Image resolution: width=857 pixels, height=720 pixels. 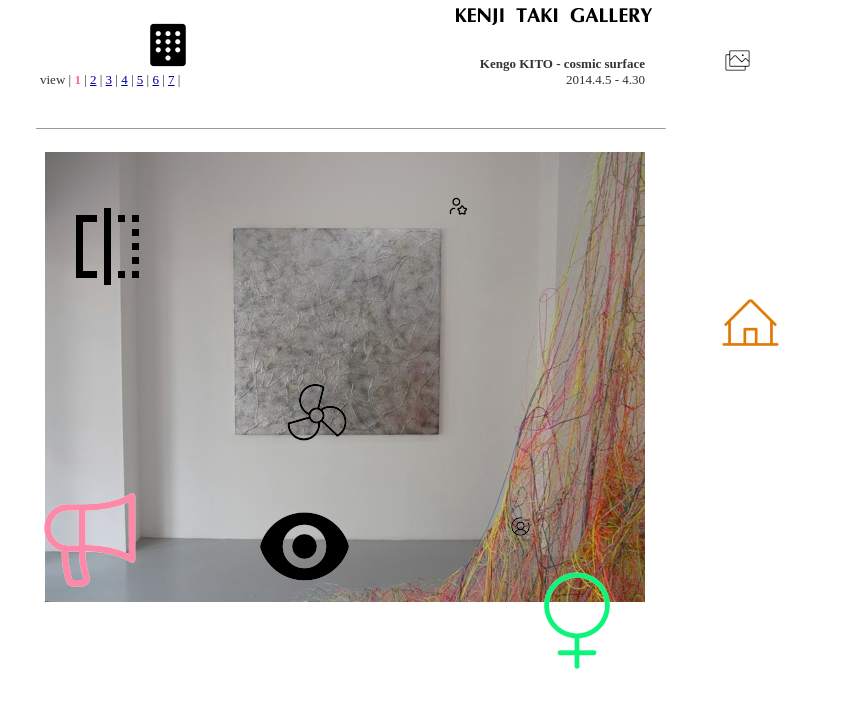 What do you see at coordinates (92, 541) in the screenshot?
I see `make an announcement` at bounding box center [92, 541].